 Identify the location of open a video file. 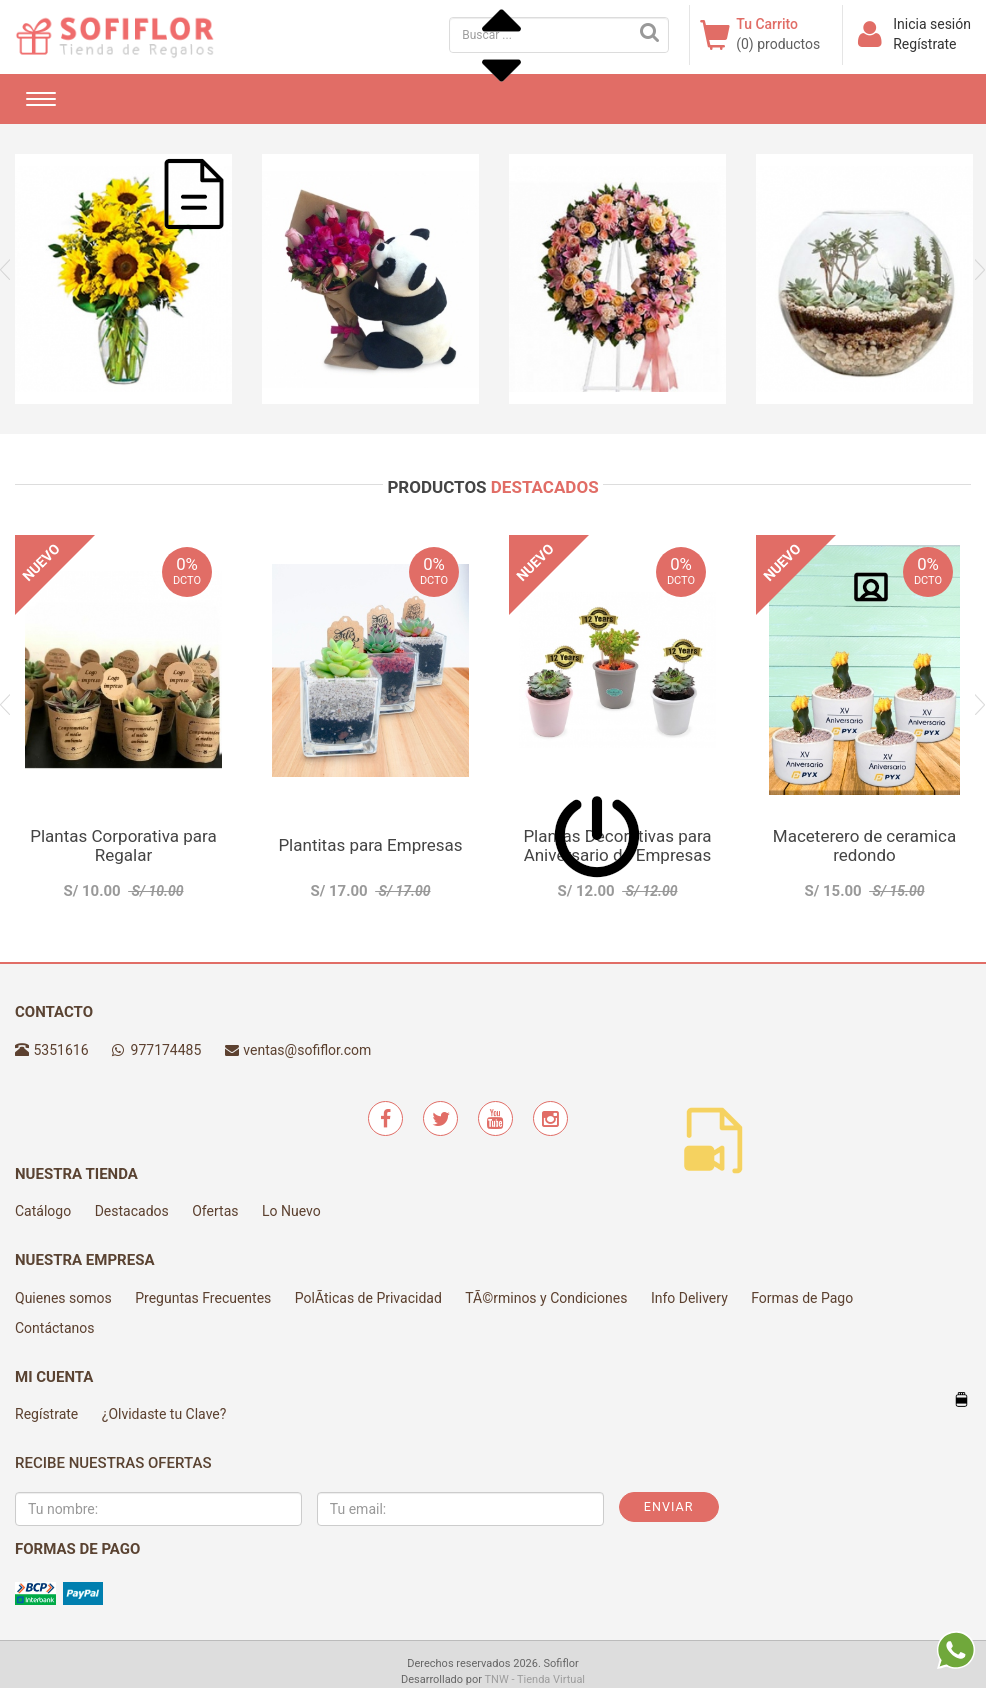
(714, 1140).